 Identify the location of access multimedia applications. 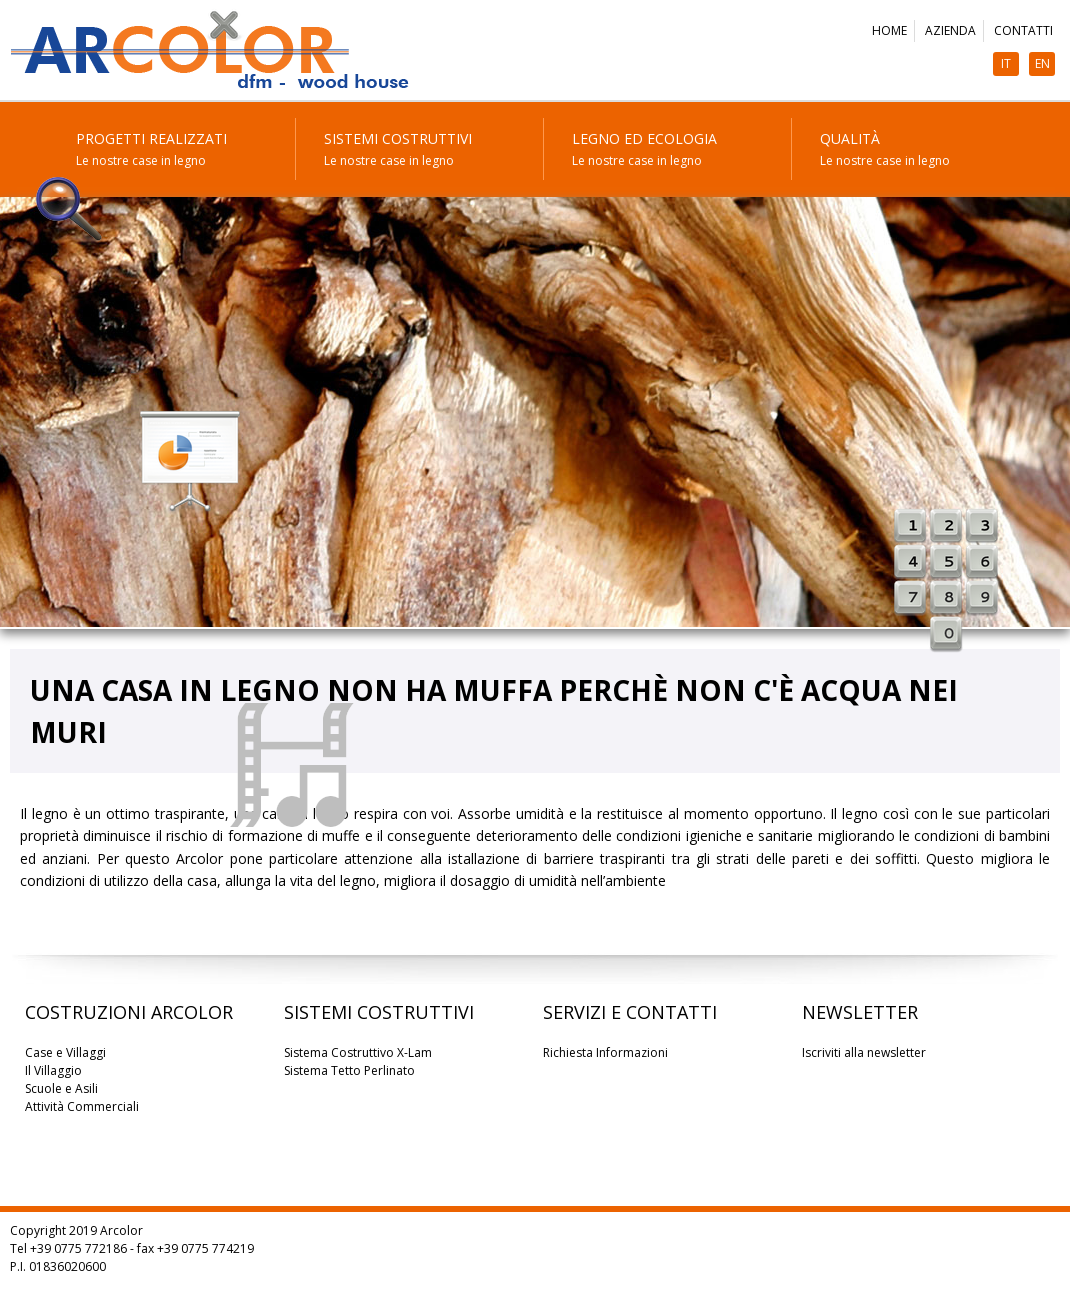
(292, 765).